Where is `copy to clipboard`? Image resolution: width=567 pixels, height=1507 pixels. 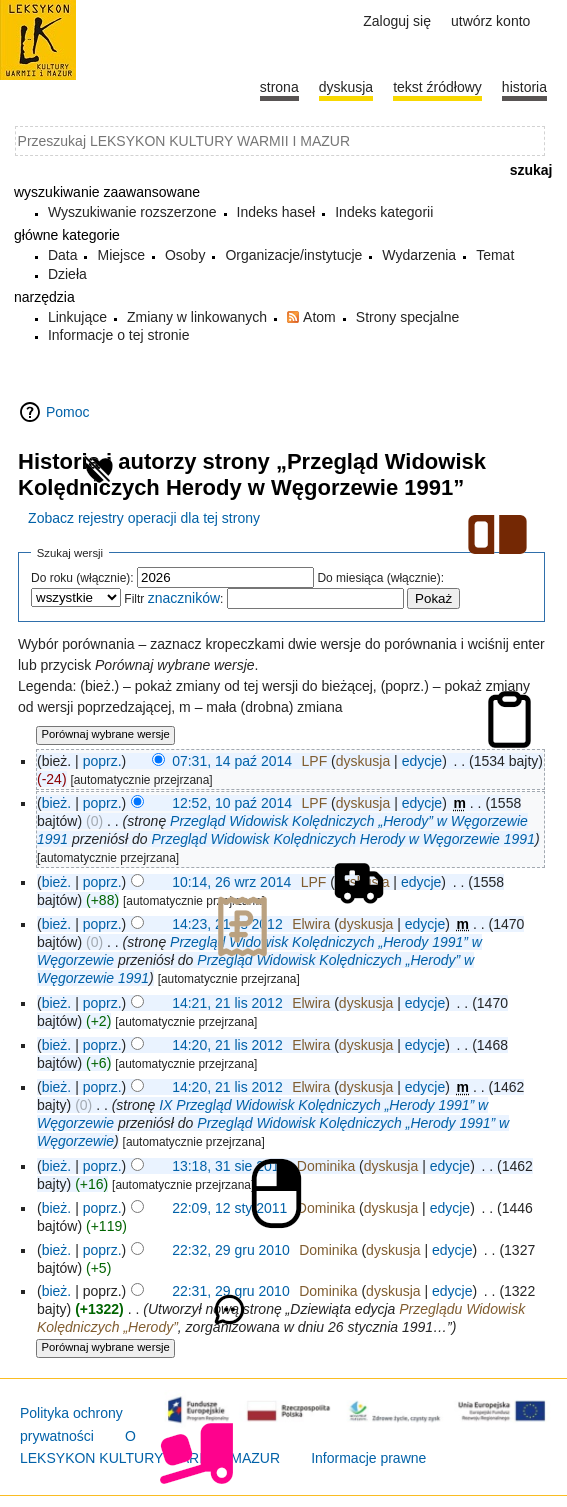
copy to clipboard is located at coordinates (509, 719).